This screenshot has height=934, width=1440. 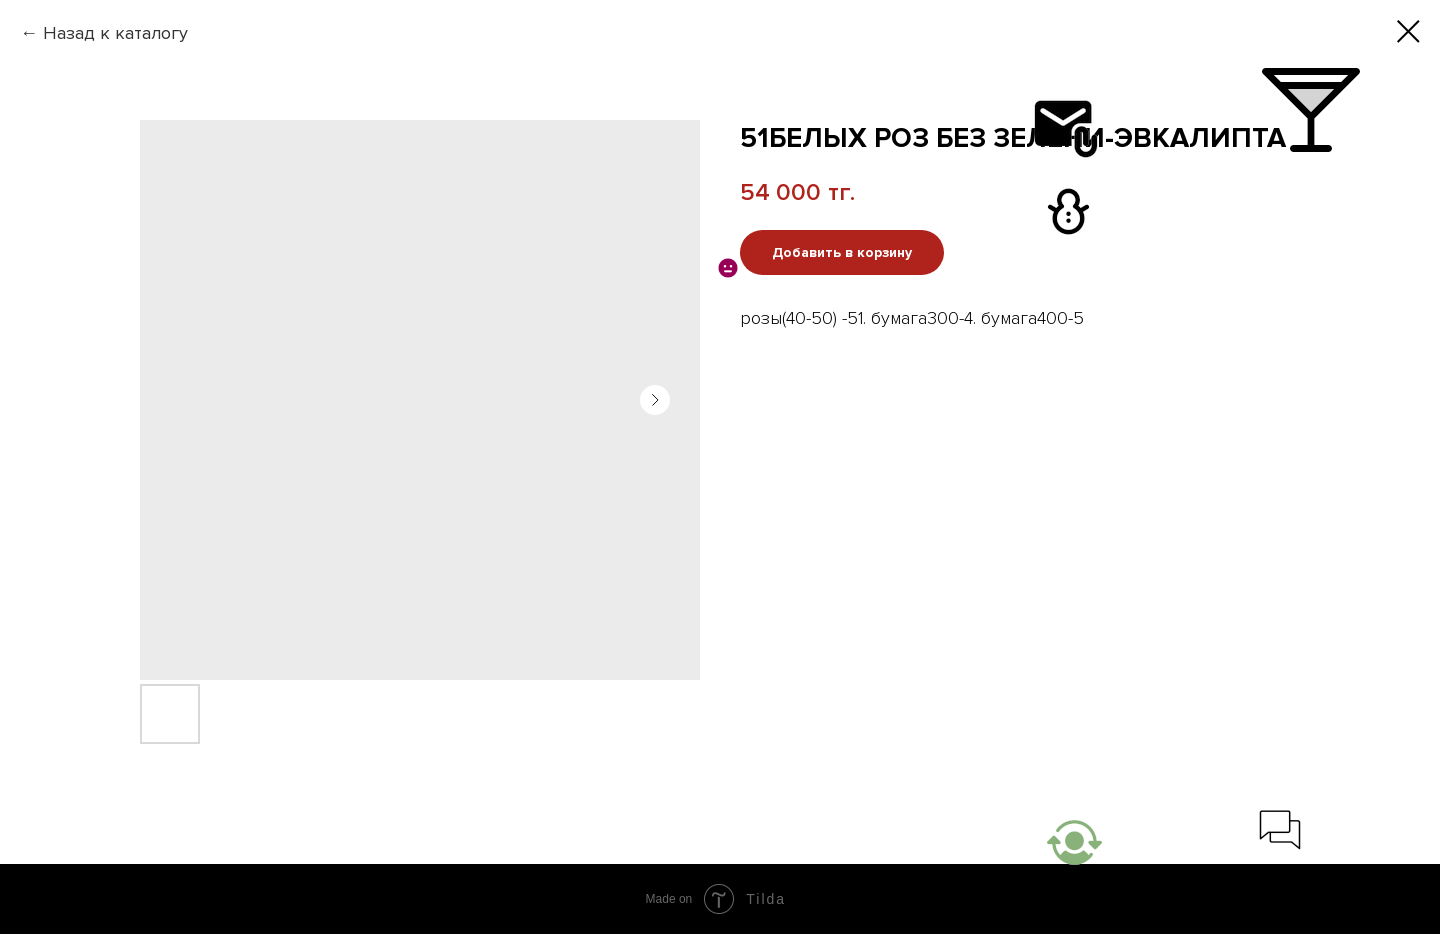 What do you see at coordinates (1311, 110) in the screenshot?
I see `browse cocktail or drink recipes` at bounding box center [1311, 110].